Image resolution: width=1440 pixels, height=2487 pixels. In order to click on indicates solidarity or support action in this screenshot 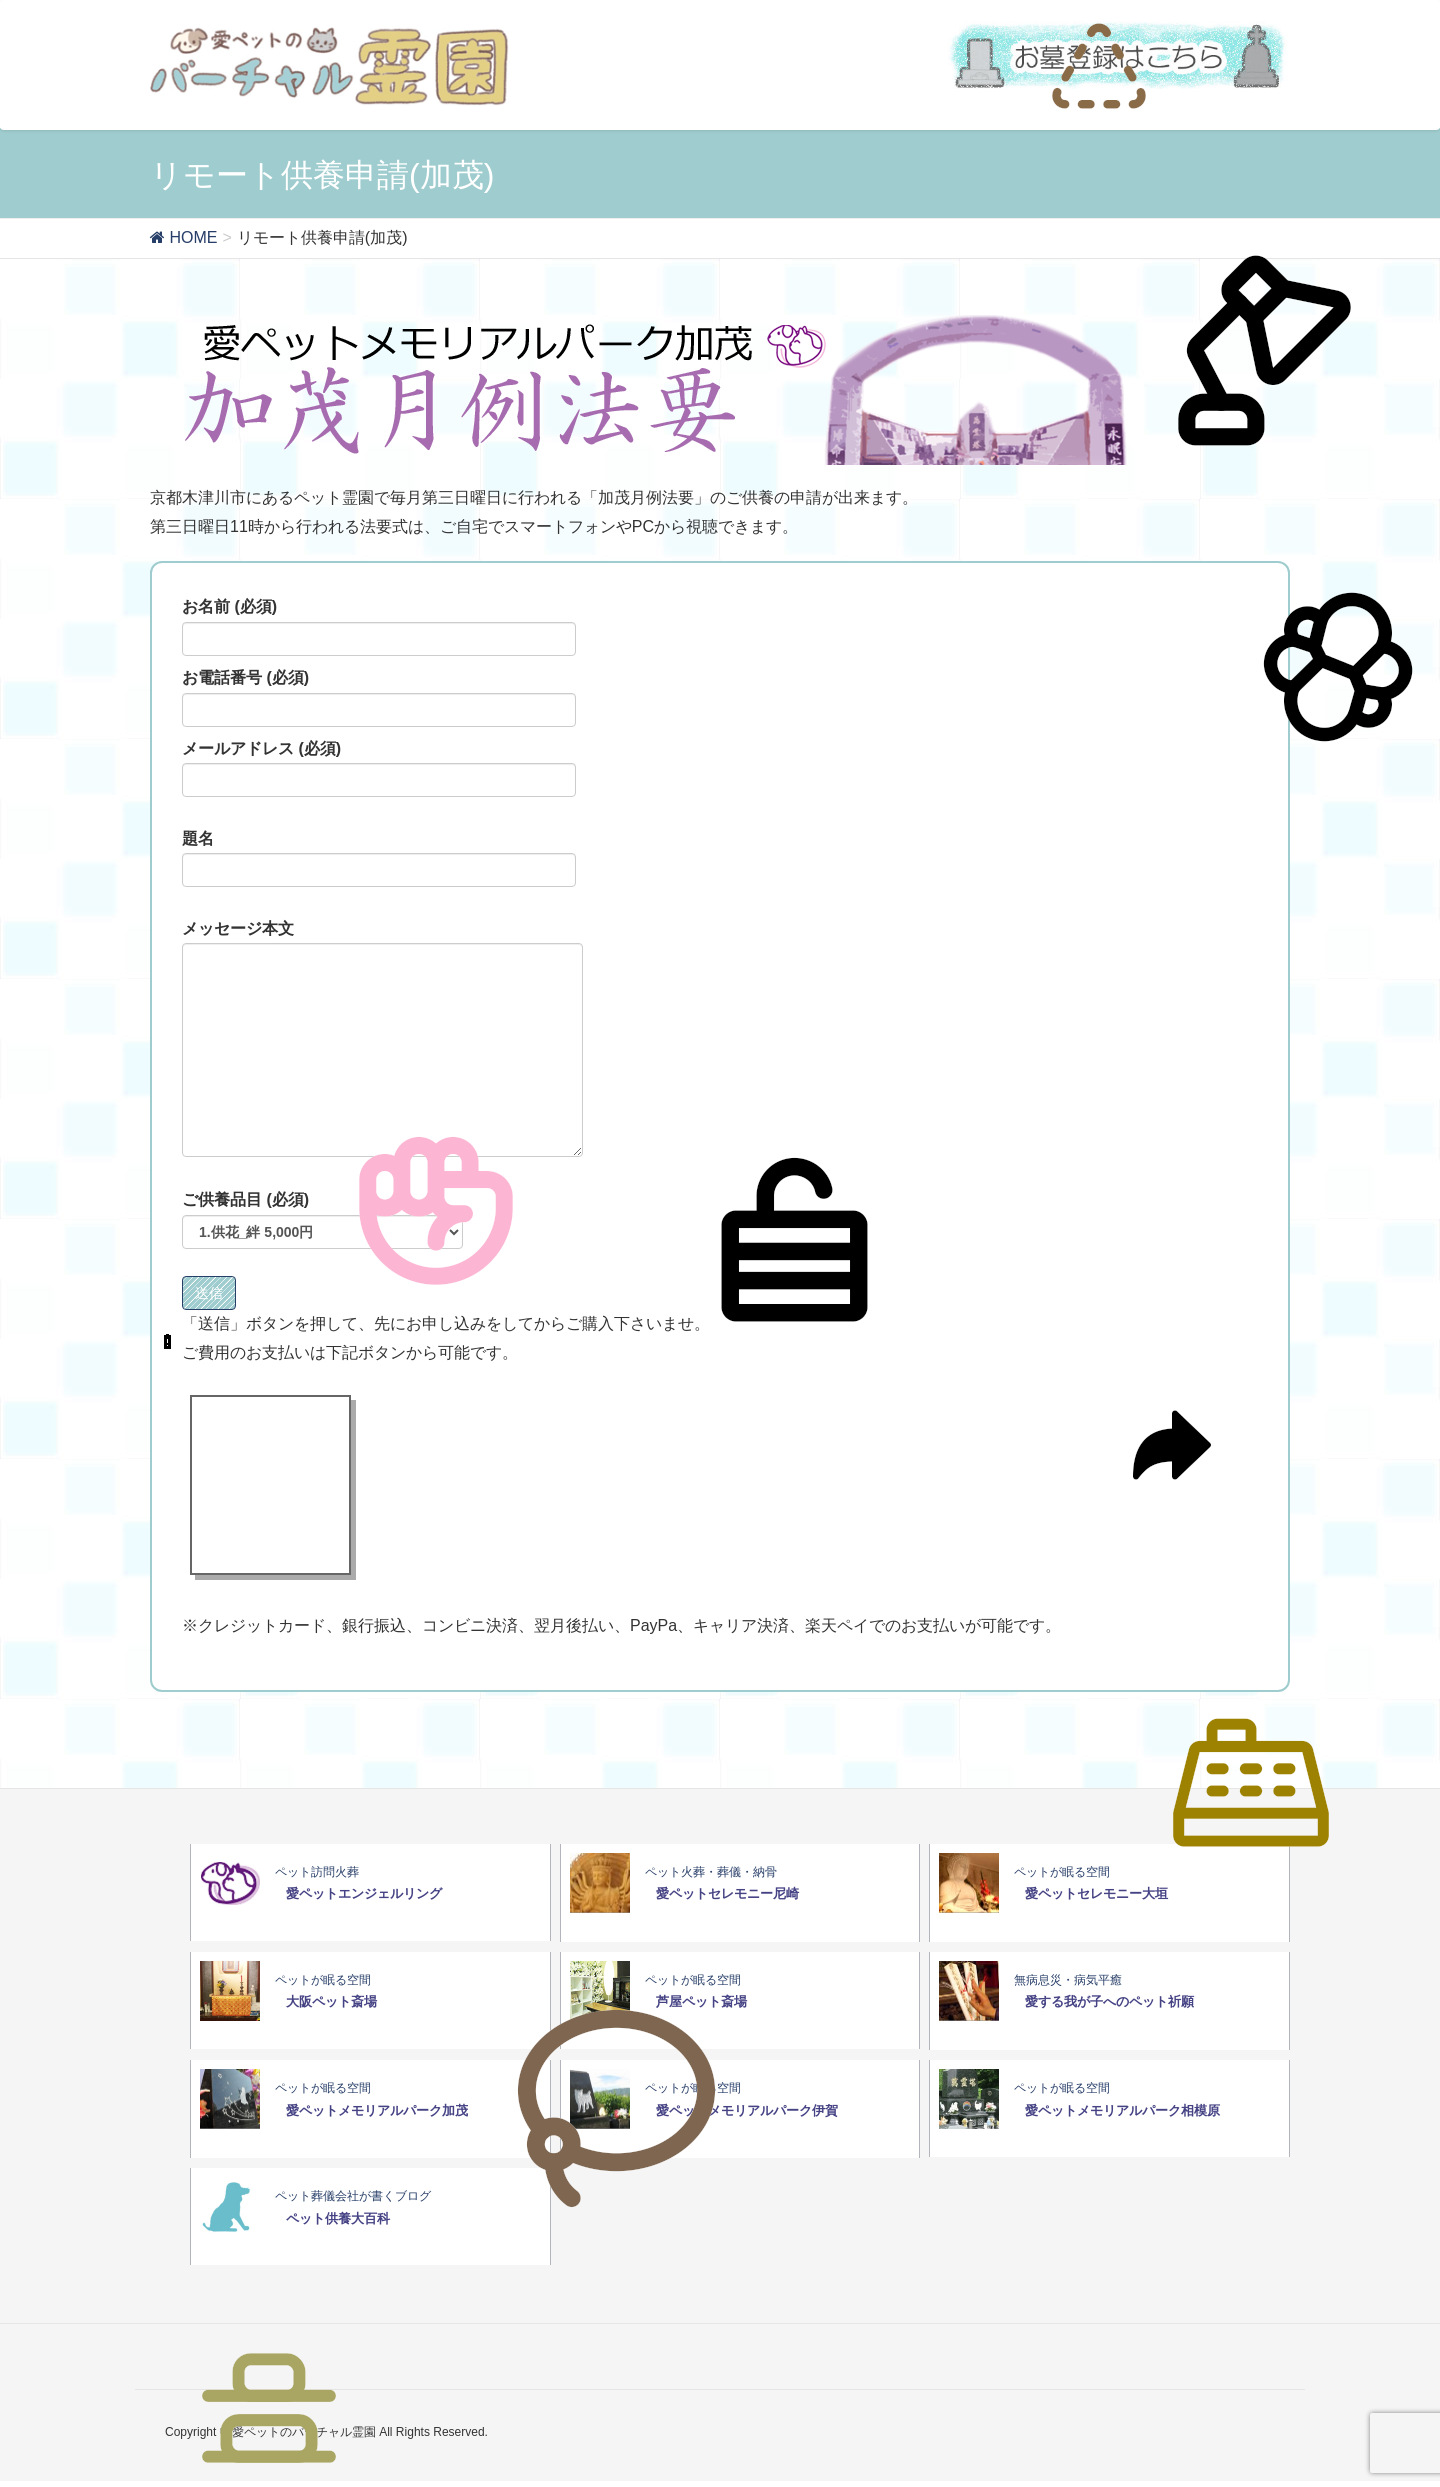, I will do `click(436, 1208)`.